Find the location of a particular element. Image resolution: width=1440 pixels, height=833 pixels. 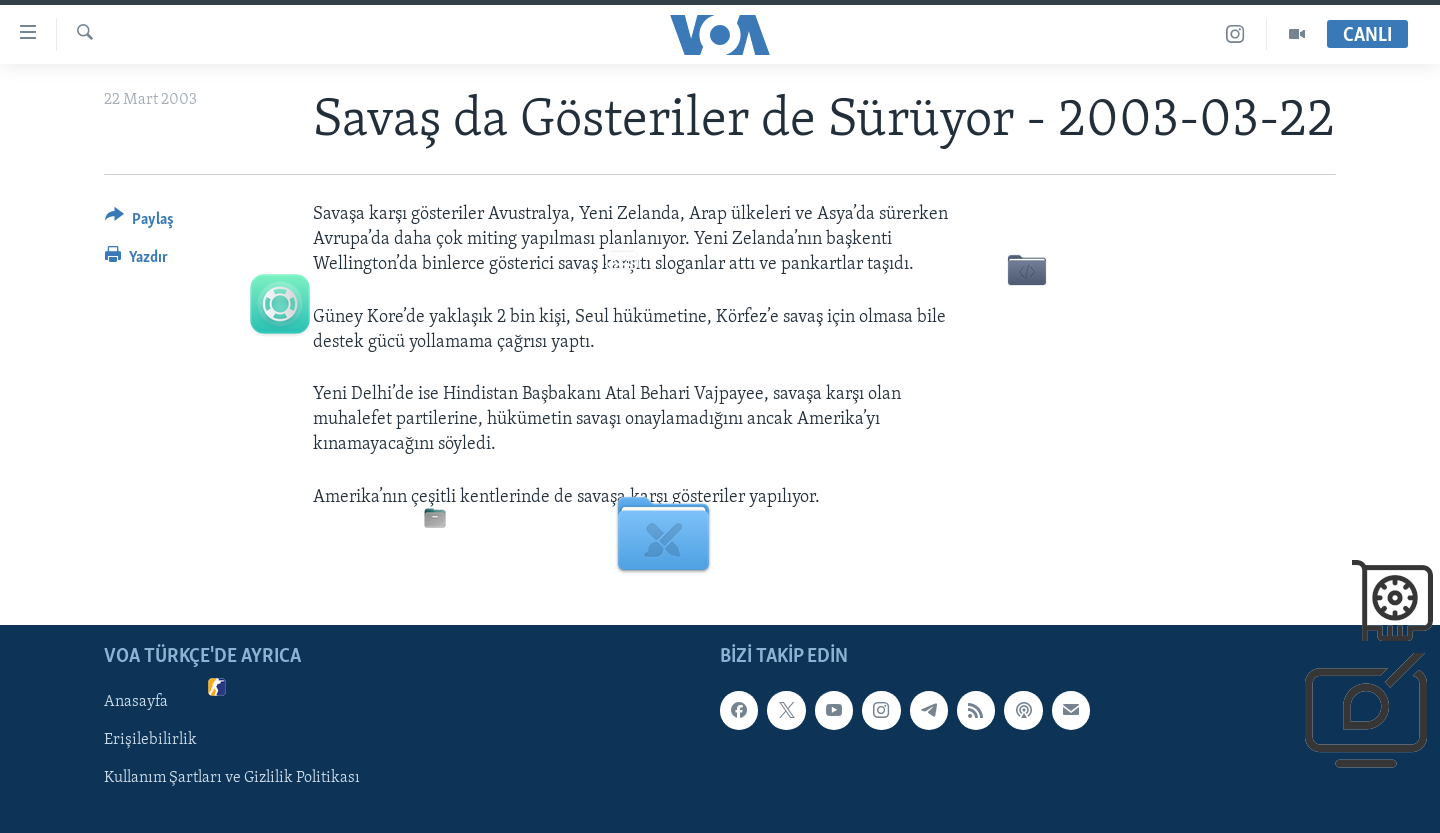

open the help center is located at coordinates (280, 304).